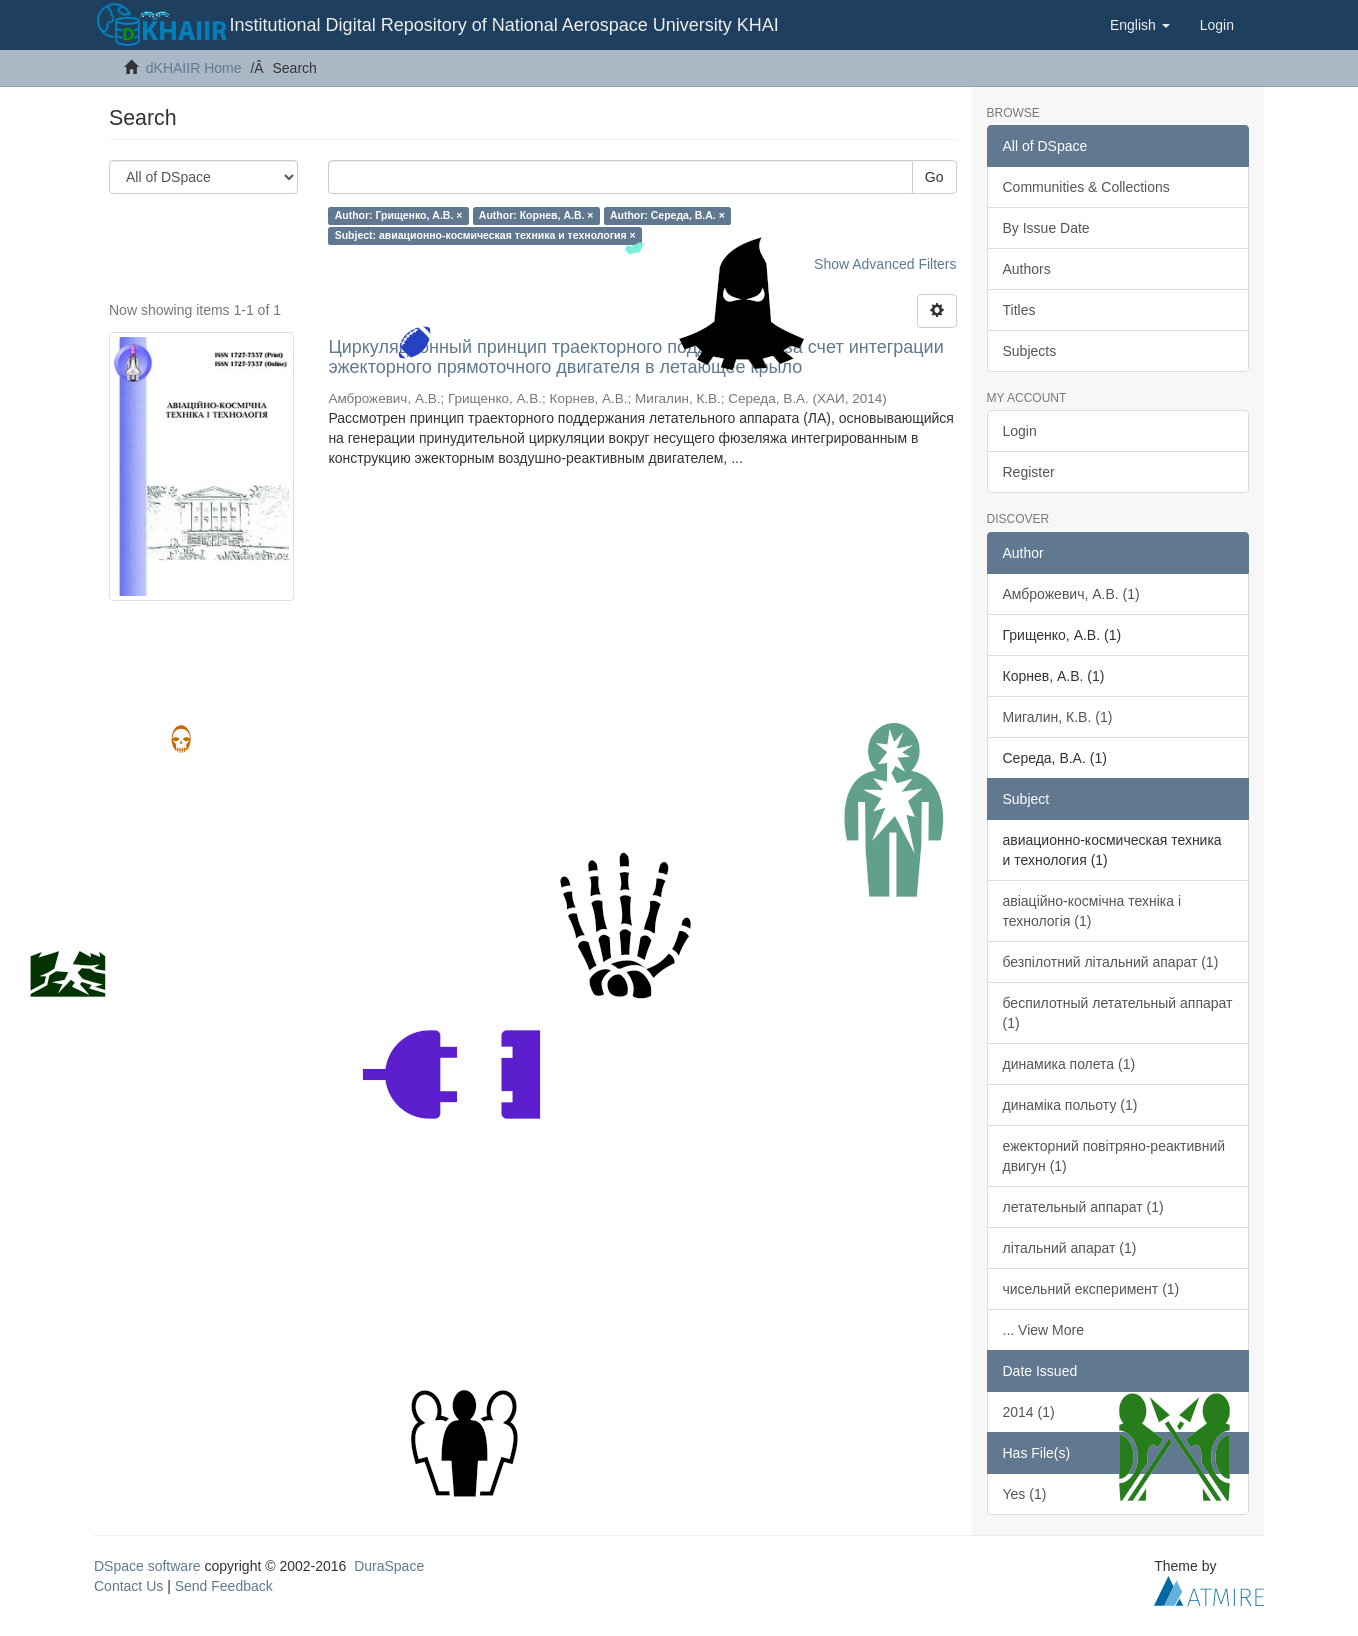 The height and width of the screenshot is (1636, 1358). I want to click on select skull mask avatar or character cosmetic, so click(181, 739).